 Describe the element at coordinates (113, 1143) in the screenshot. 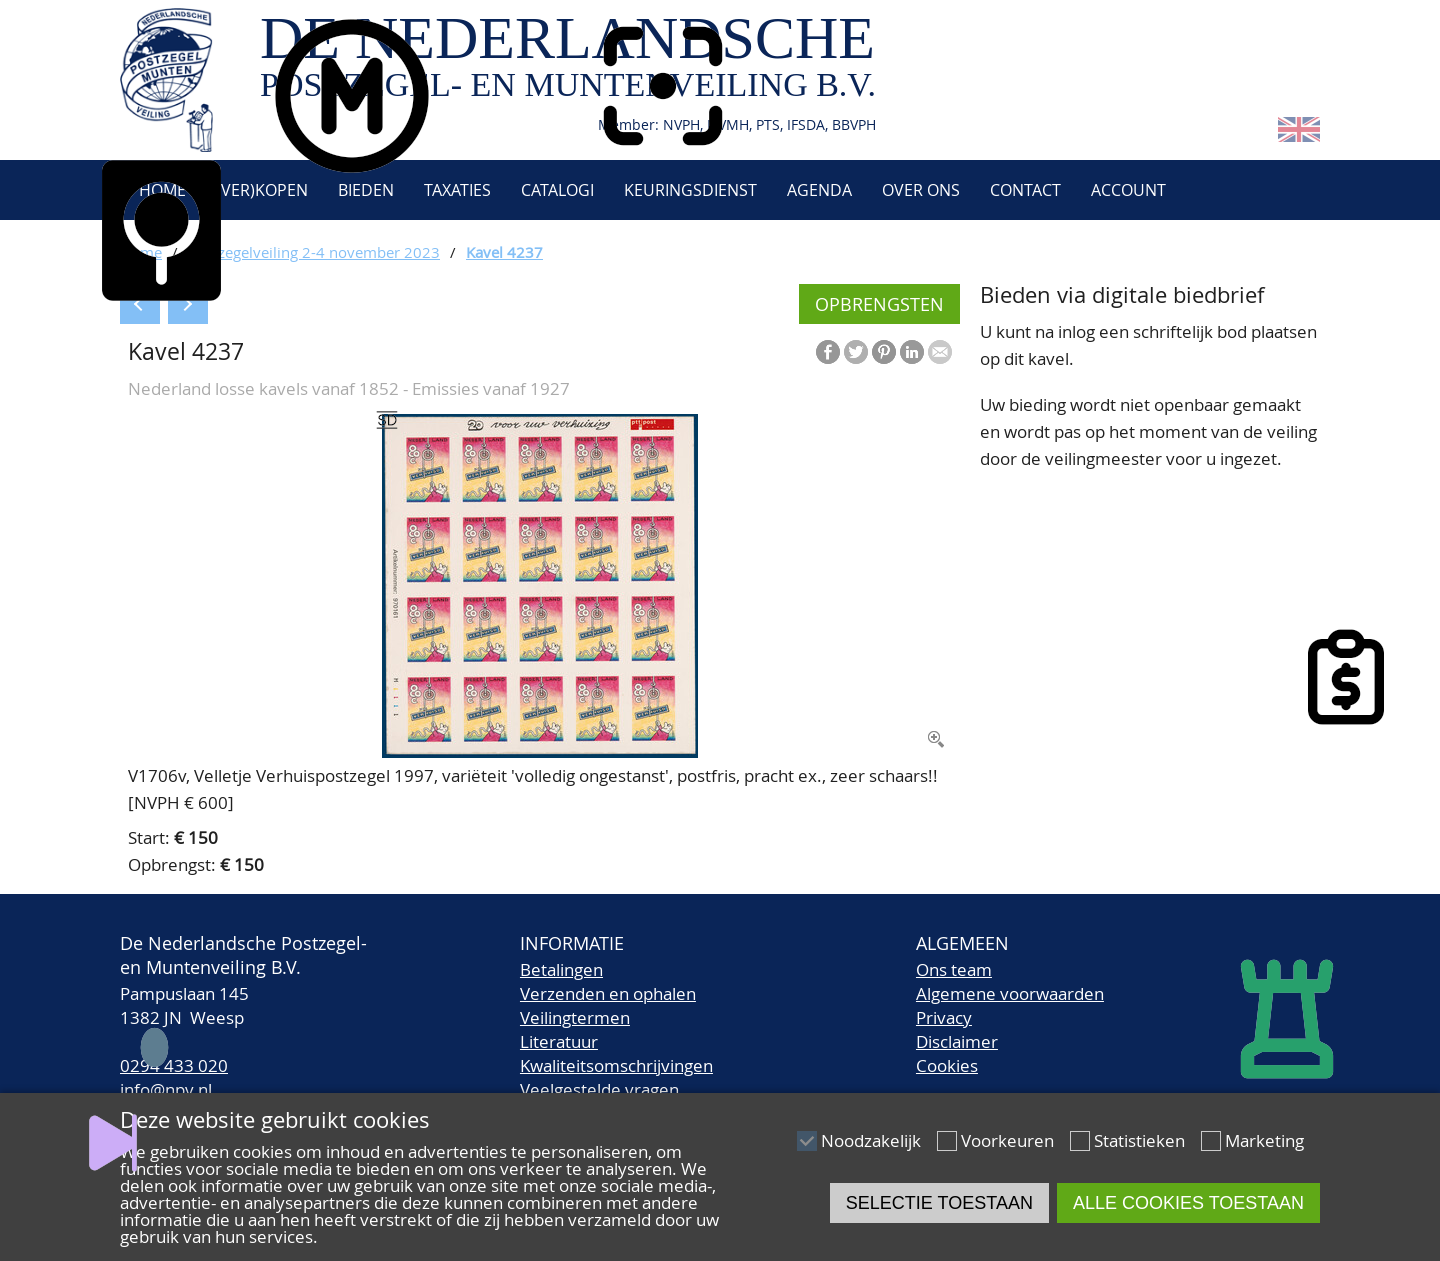

I see `skip to the next track` at that location.